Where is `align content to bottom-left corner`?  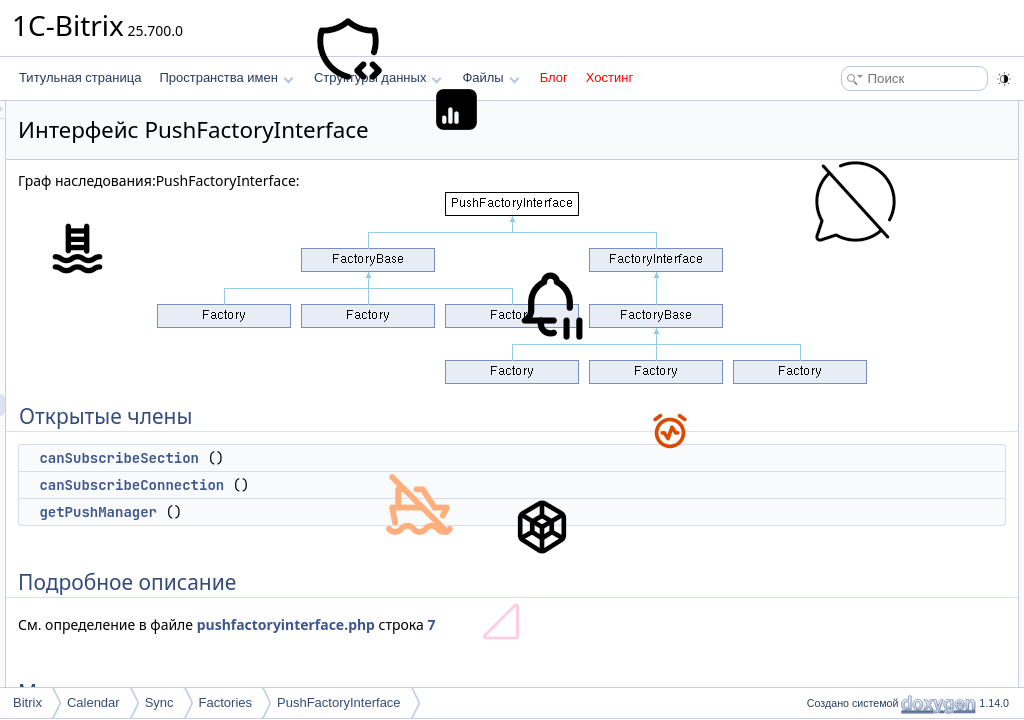 align content to bottom-left corner is located at coordinates (456, 109).